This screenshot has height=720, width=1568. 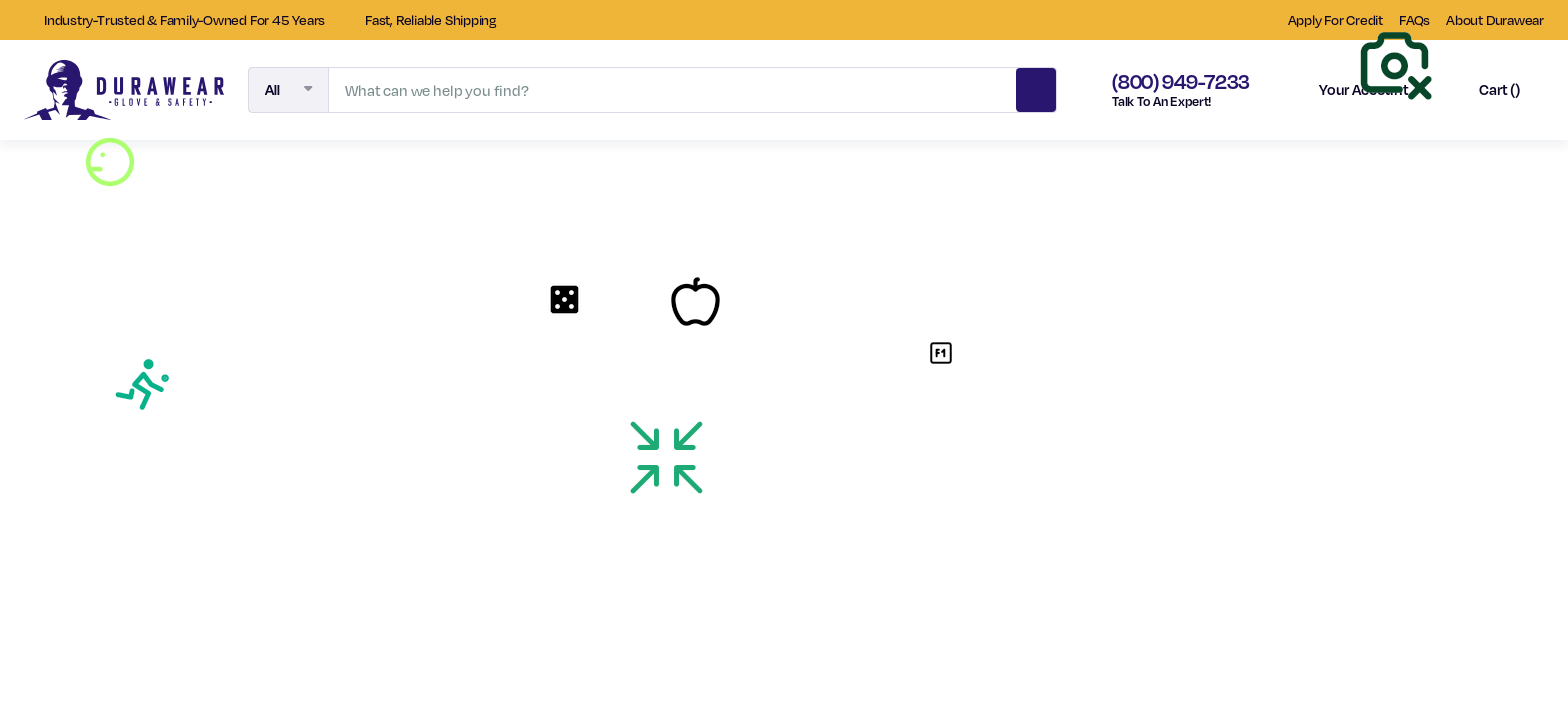 I want to click on emoji or reaction looking left, so click(x=110, y=162).